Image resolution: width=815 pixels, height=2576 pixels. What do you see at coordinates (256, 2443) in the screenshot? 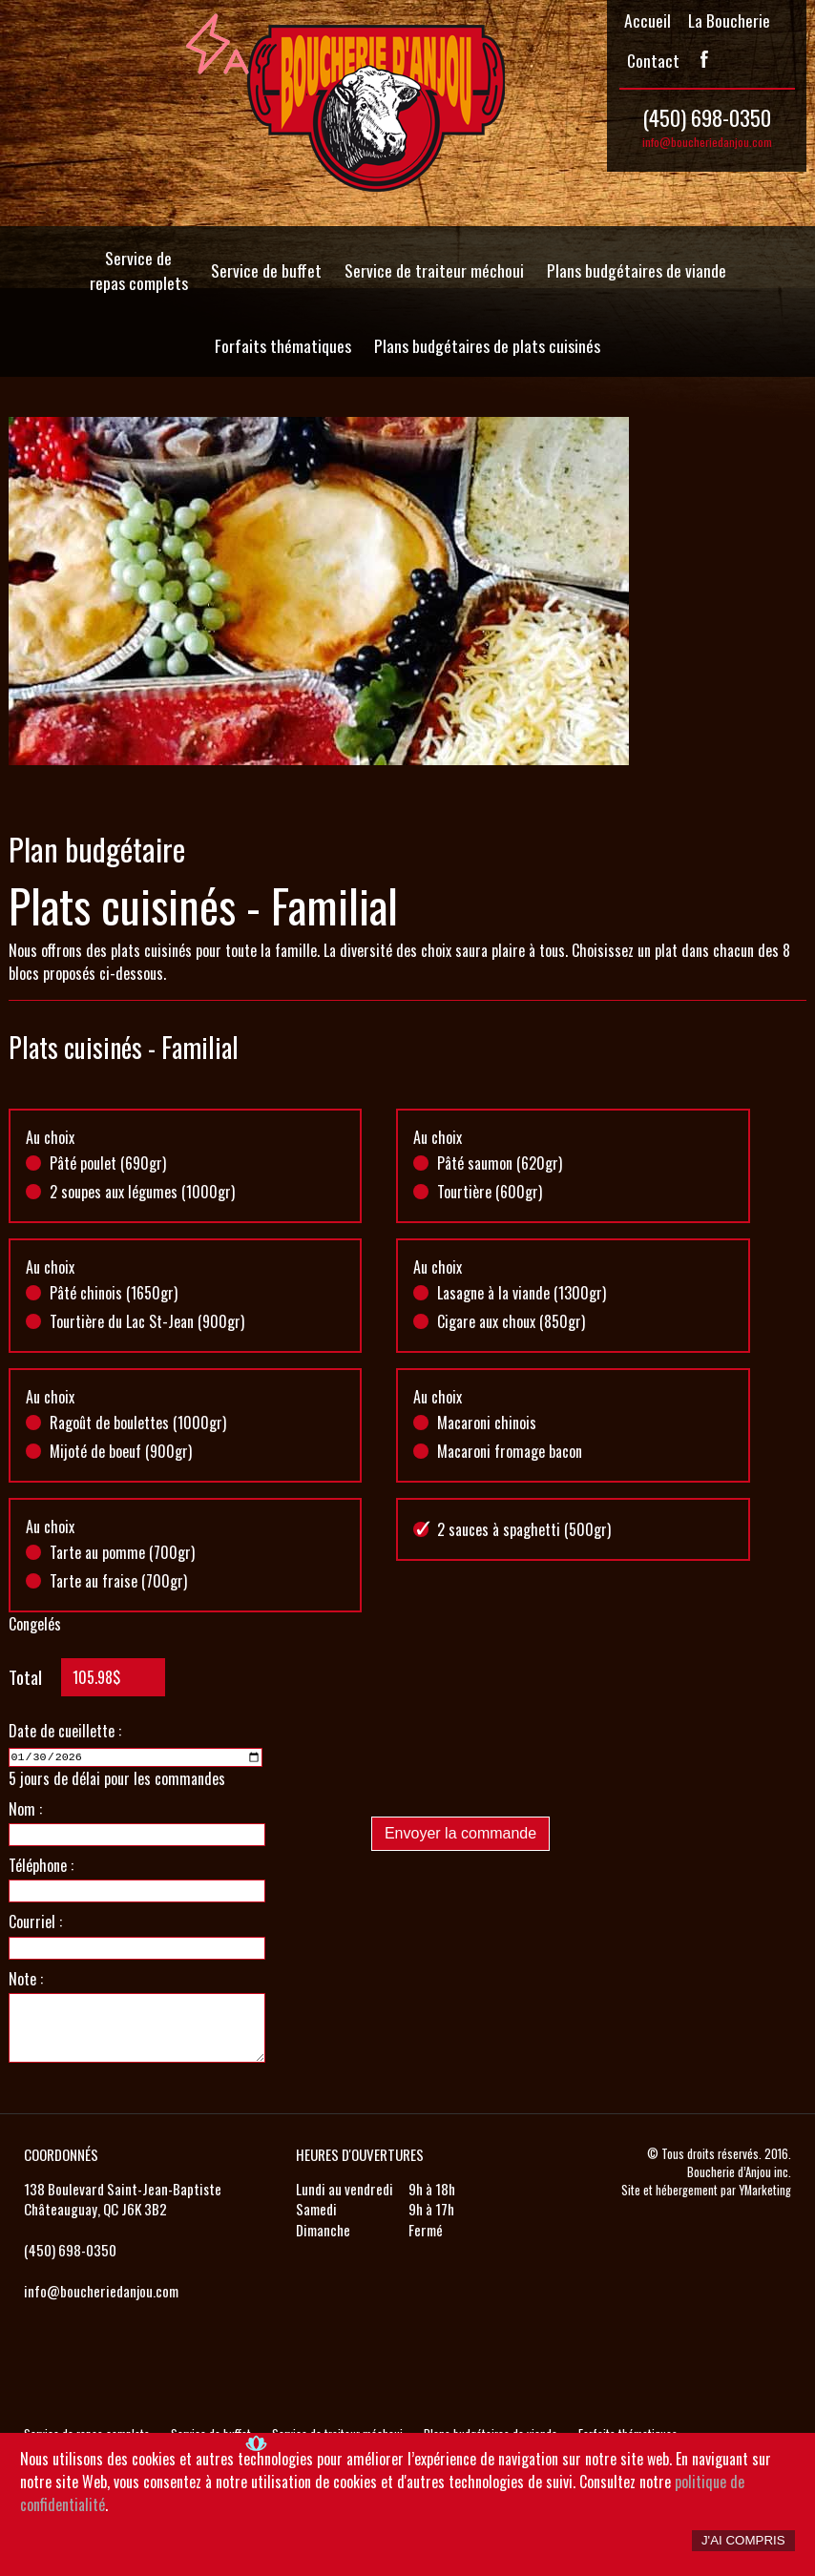
I see `access meditation or mindfulness features` at bounding box center [256, 2443].